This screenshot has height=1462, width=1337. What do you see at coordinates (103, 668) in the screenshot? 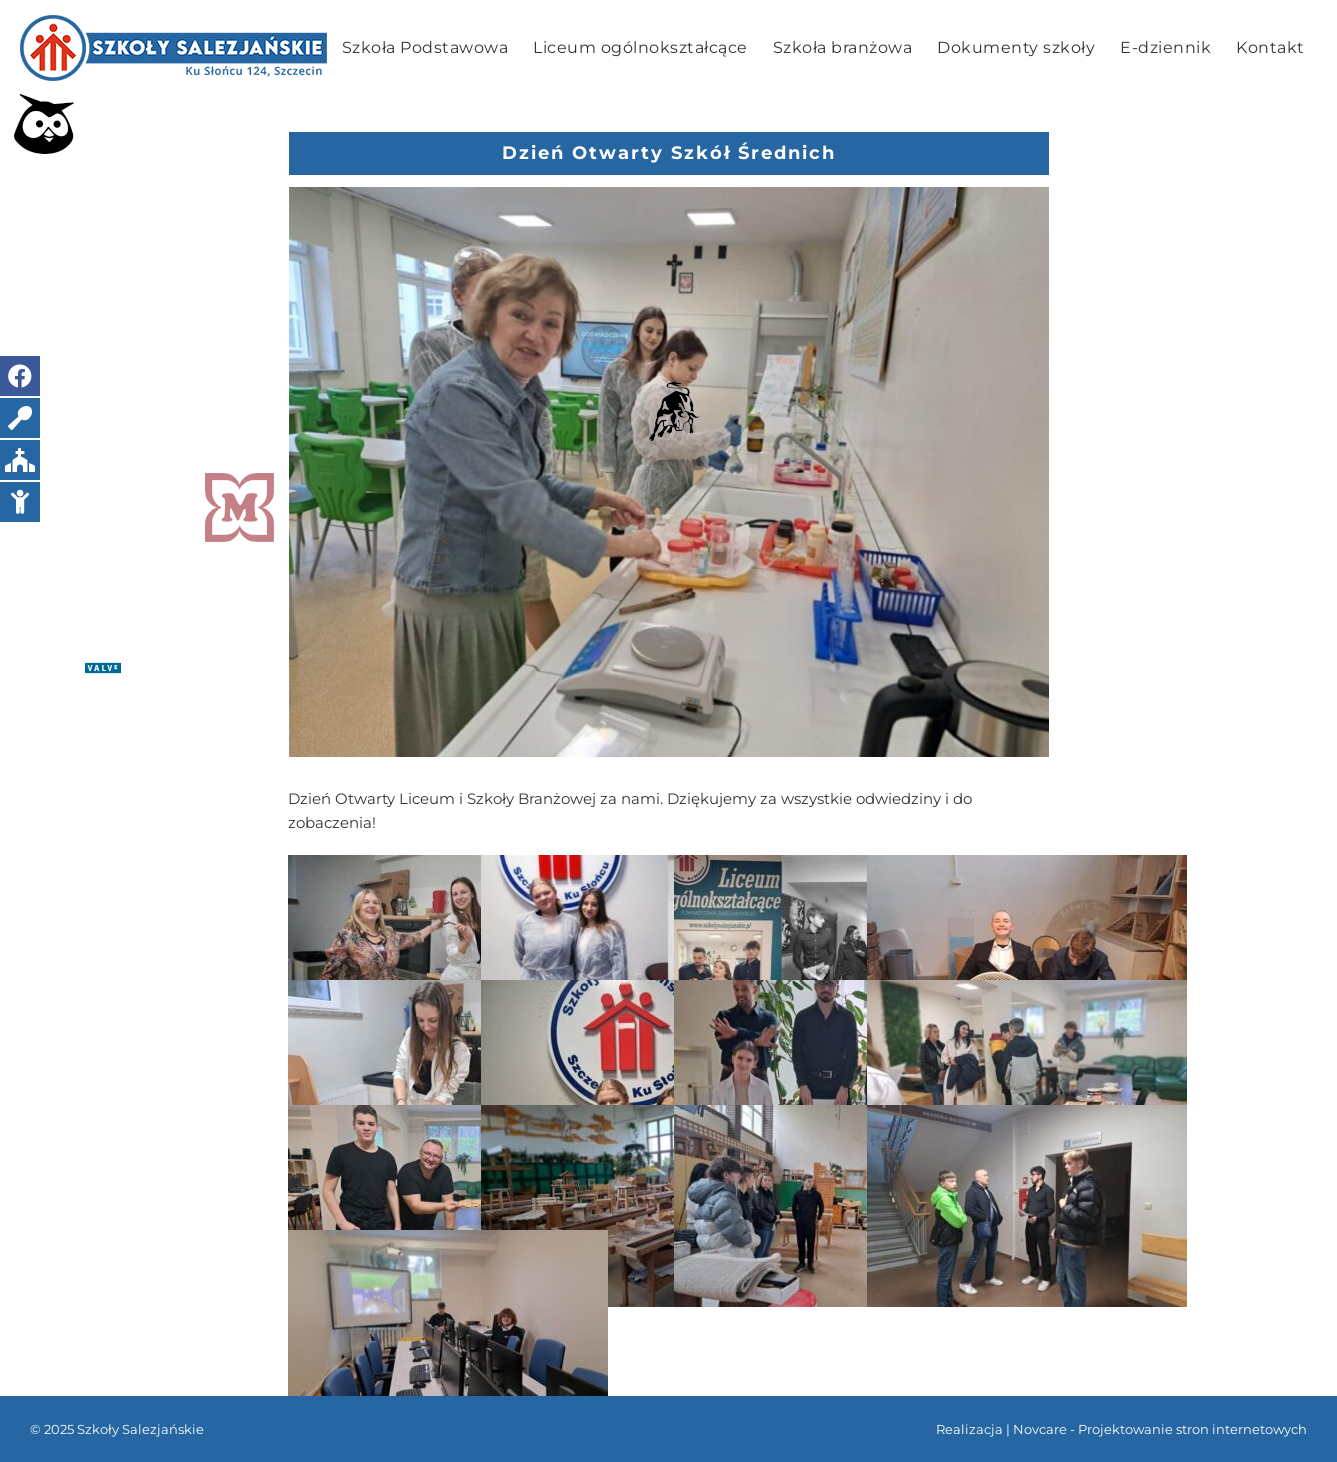
I see `valve corporation logo` at bounding box center [103, 668].